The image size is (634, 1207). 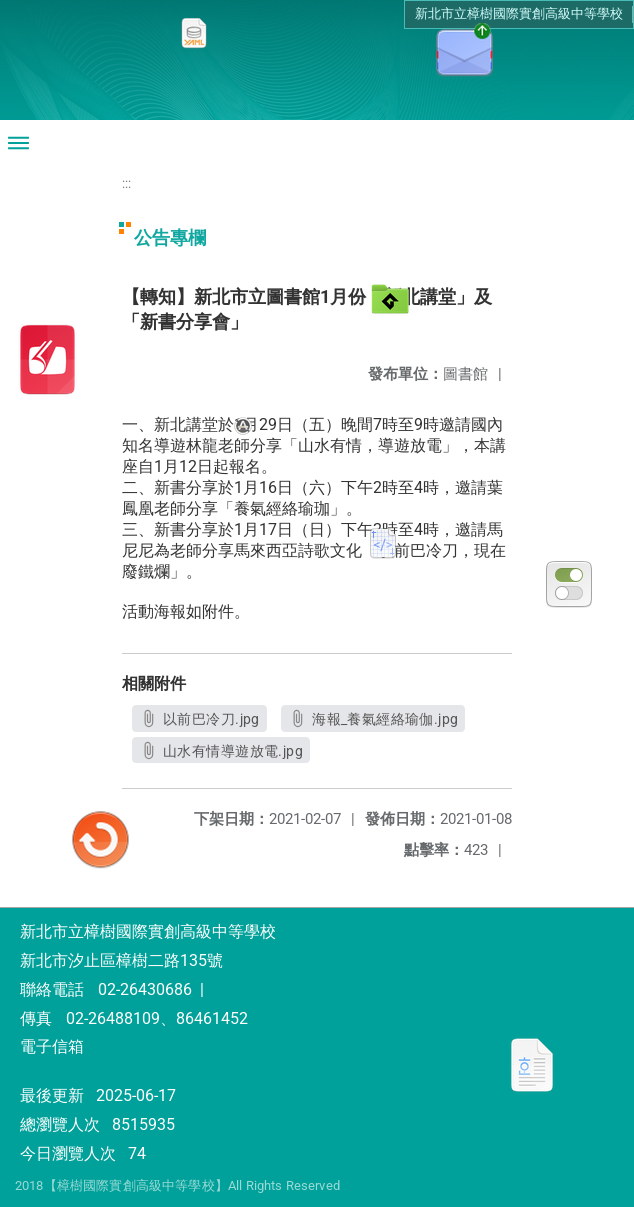 I want to click on indicates email was successfully sent, so click(x=464, y=52).